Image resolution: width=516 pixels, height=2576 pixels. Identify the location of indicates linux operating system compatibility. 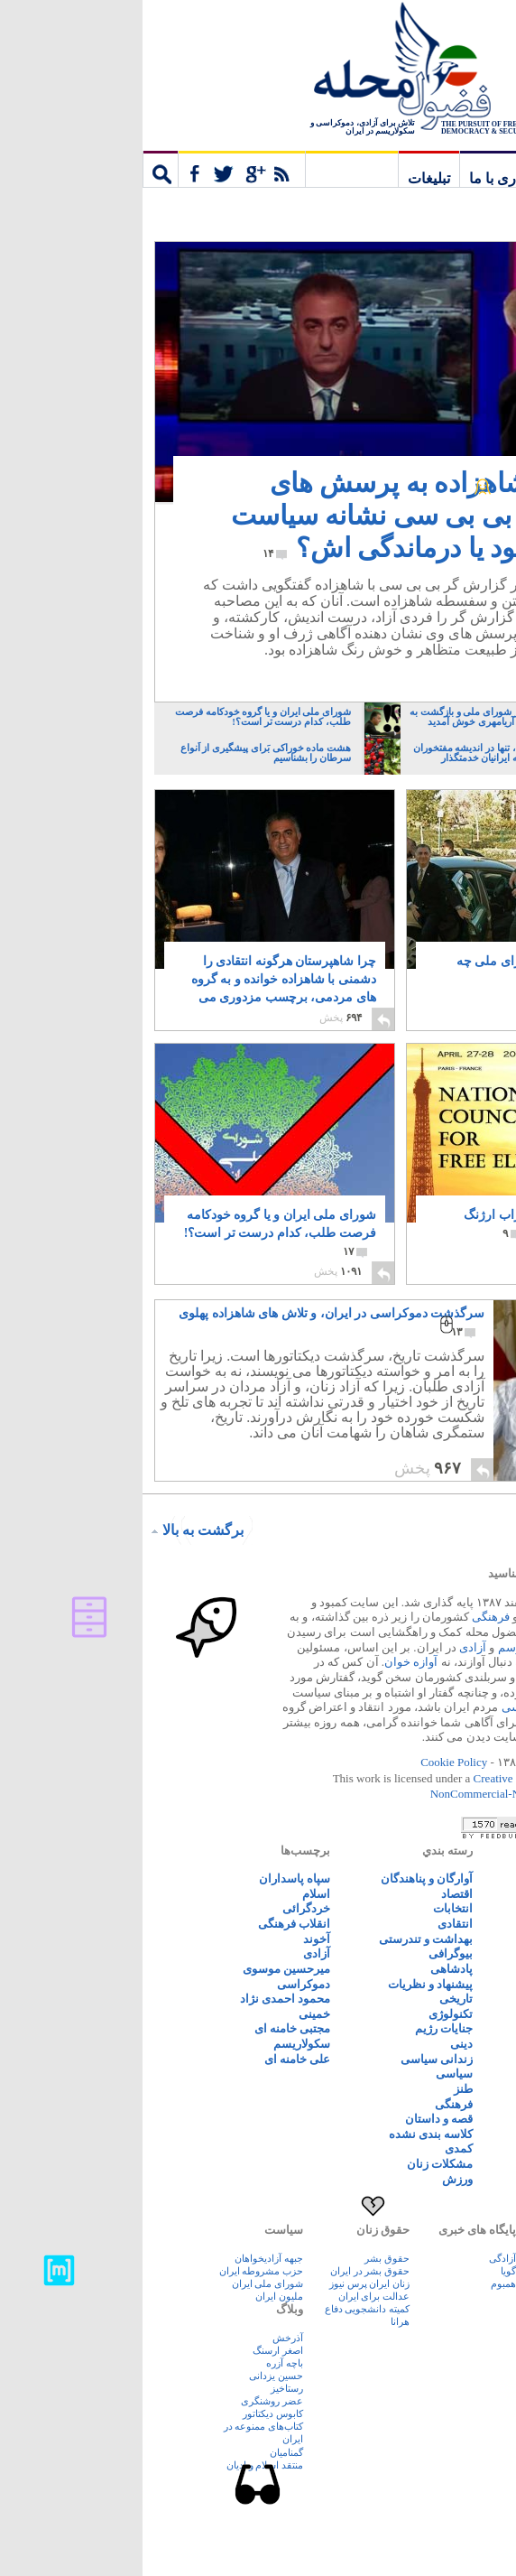
(483, 488).